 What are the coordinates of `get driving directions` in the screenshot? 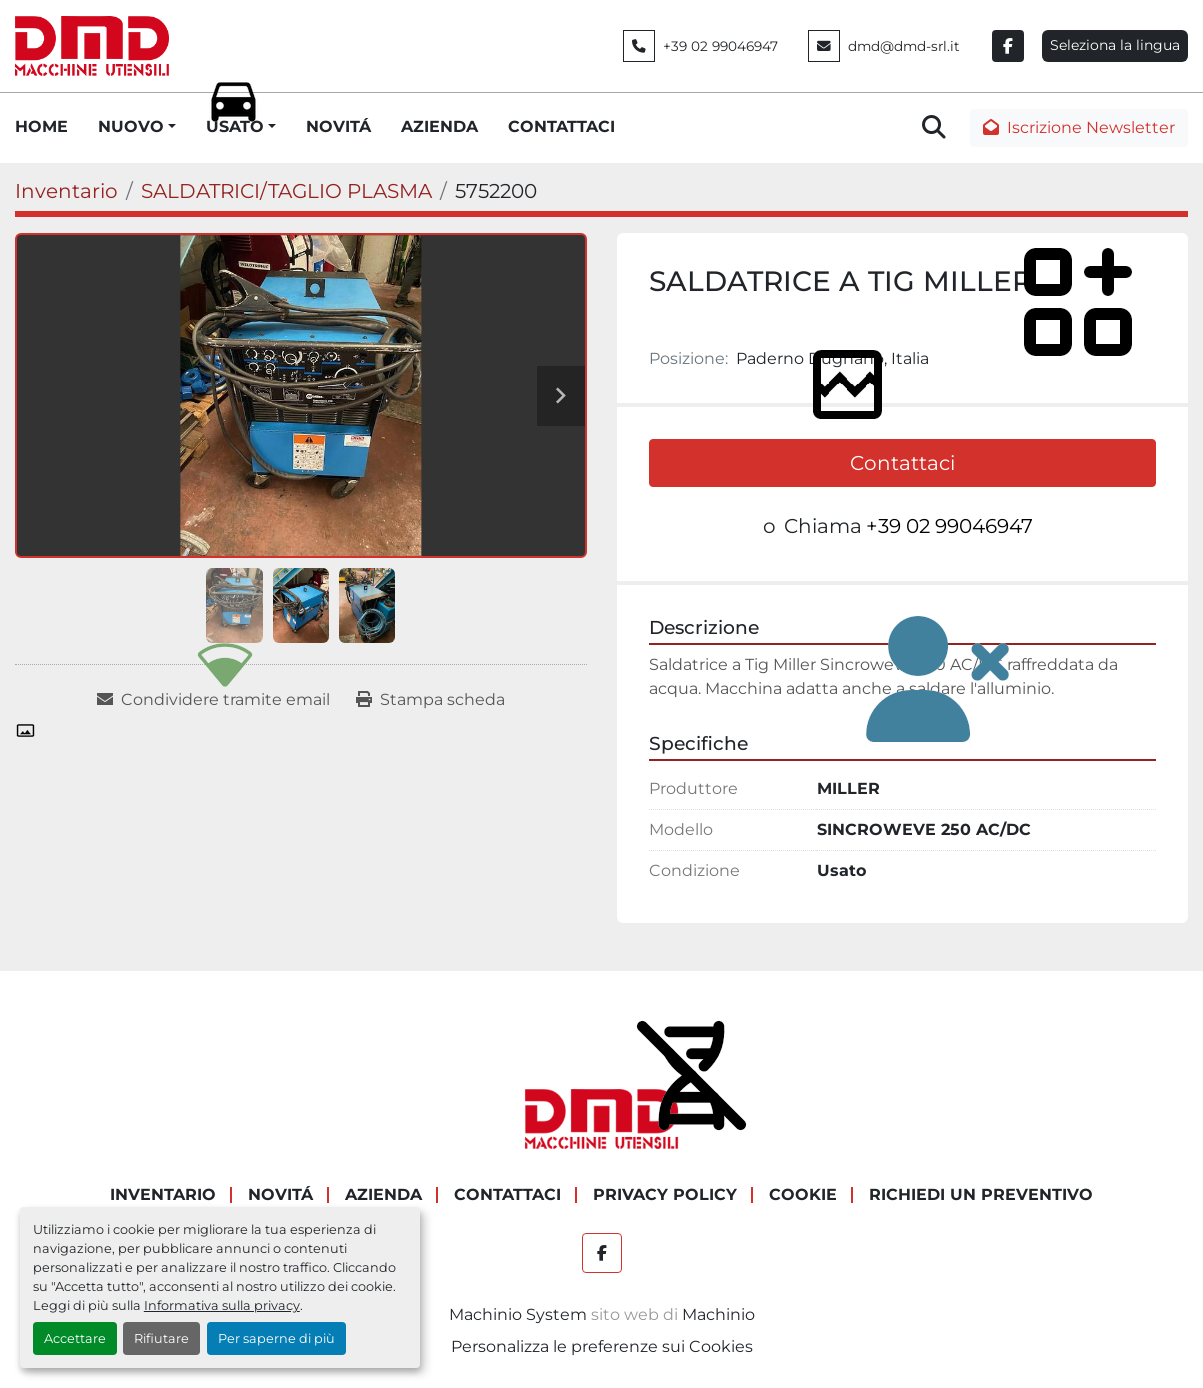 It's located at (233, 99).